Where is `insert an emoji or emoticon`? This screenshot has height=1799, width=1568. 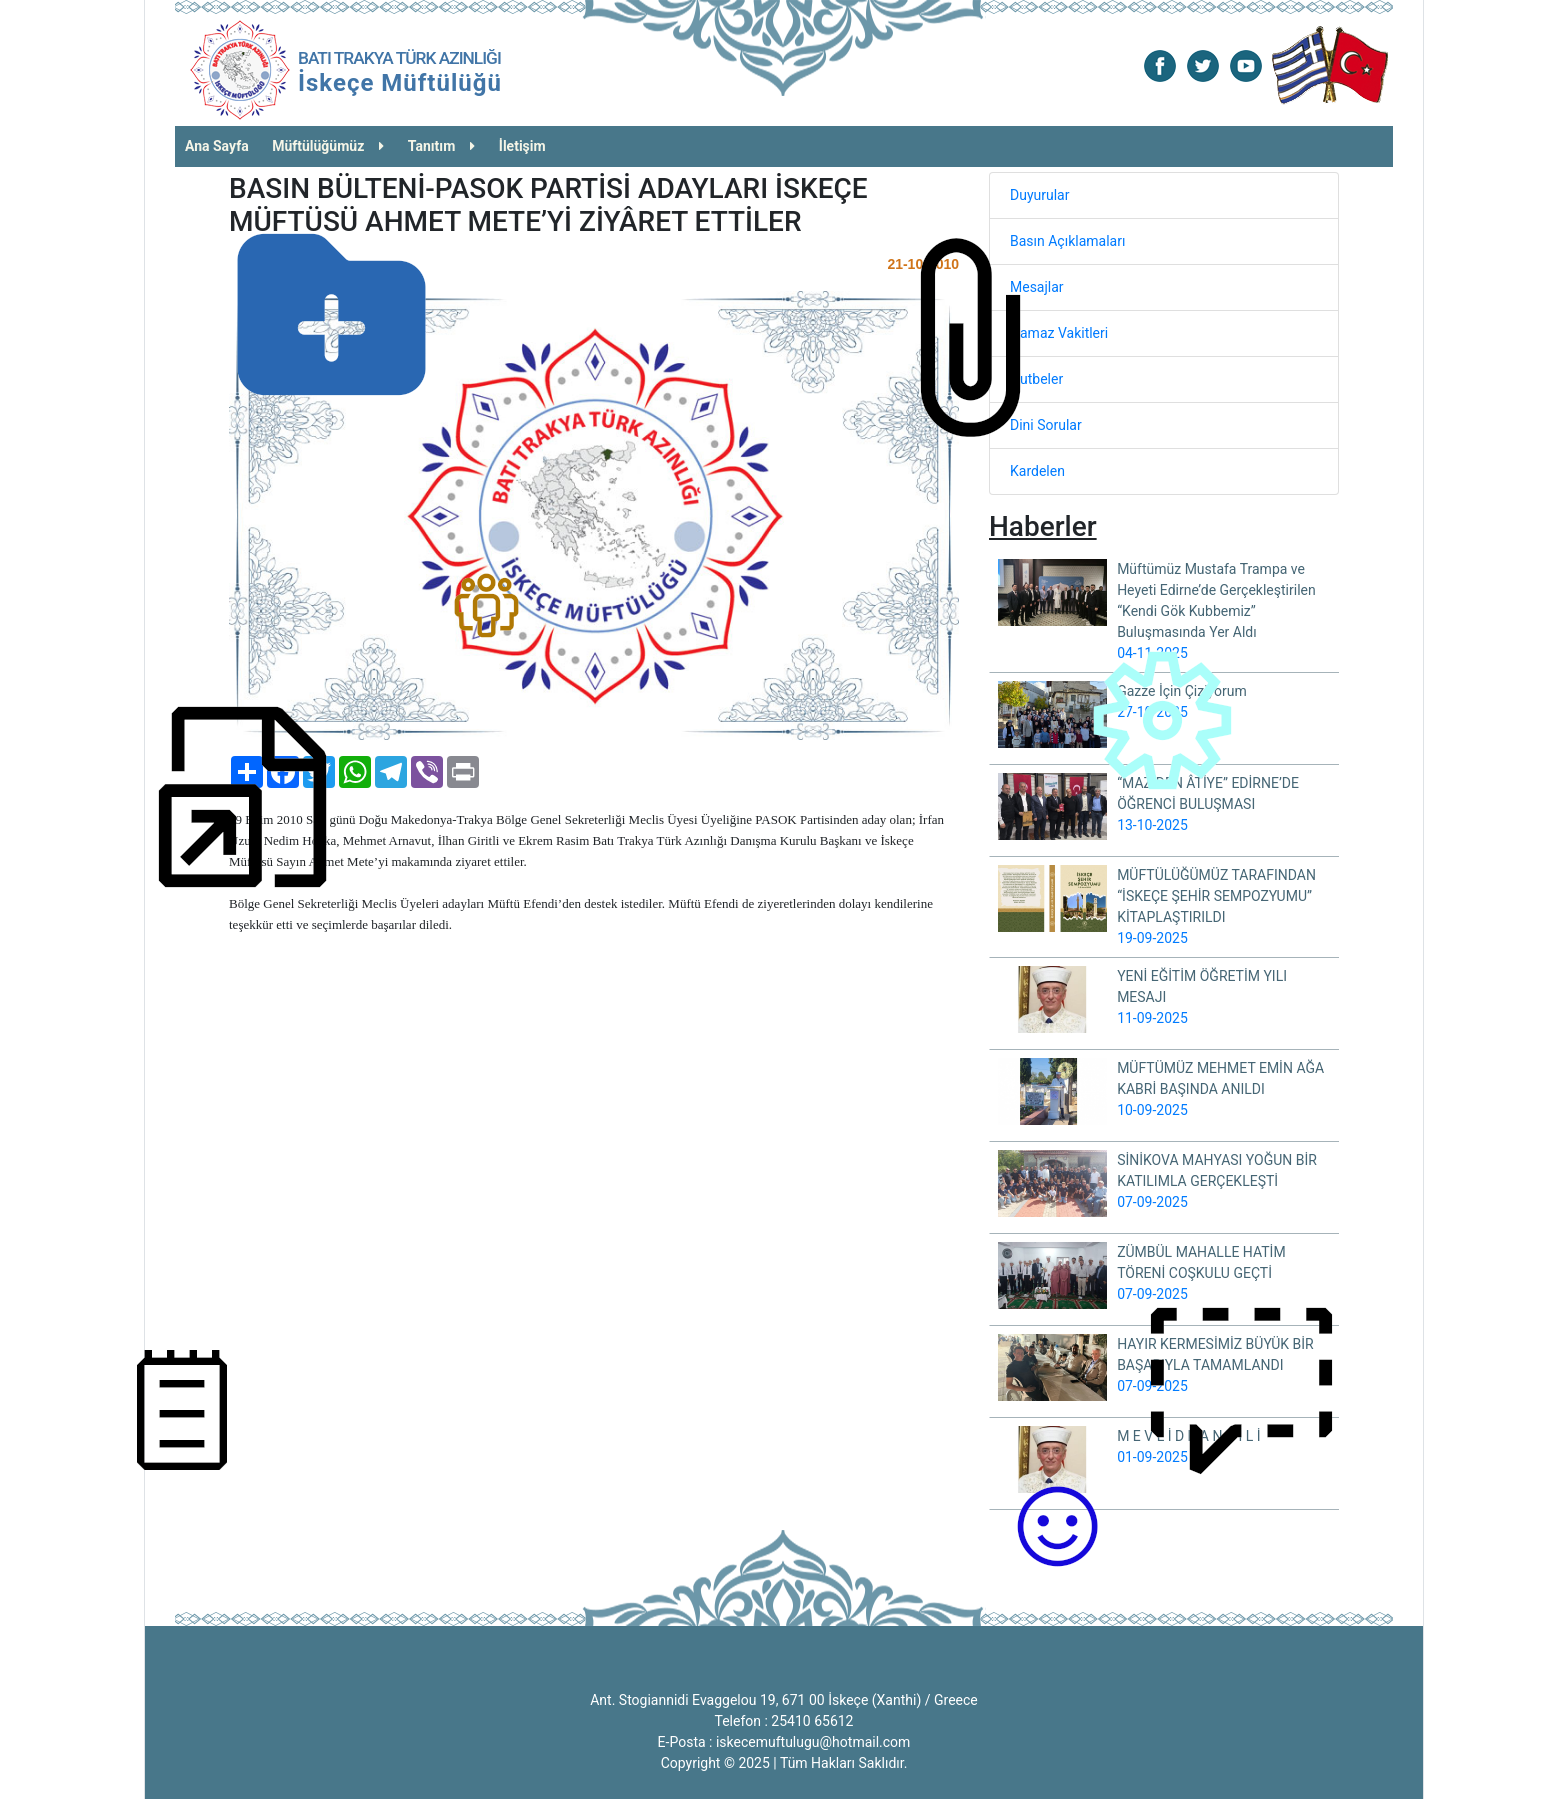
insert an emoji or emoticon is located at coordinates (1057, 1526).